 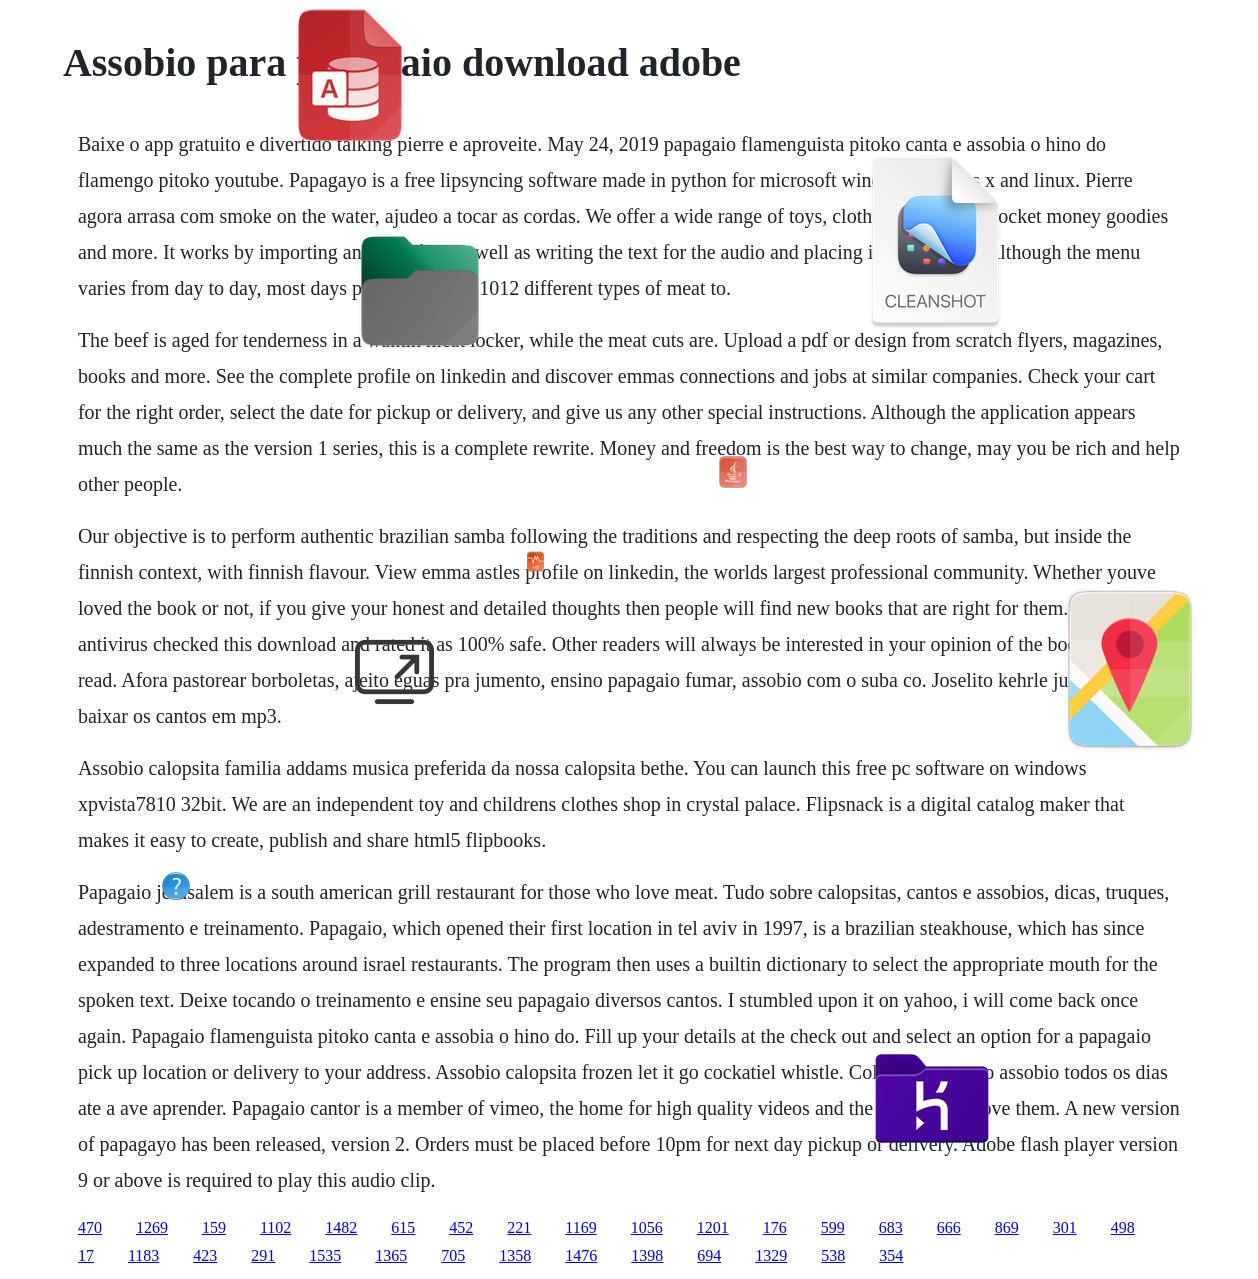 What do you see at coordinates (931, 1101) in the screenshot?
I see `folder containing Heroku project files` at bounding box center [931, 1101].